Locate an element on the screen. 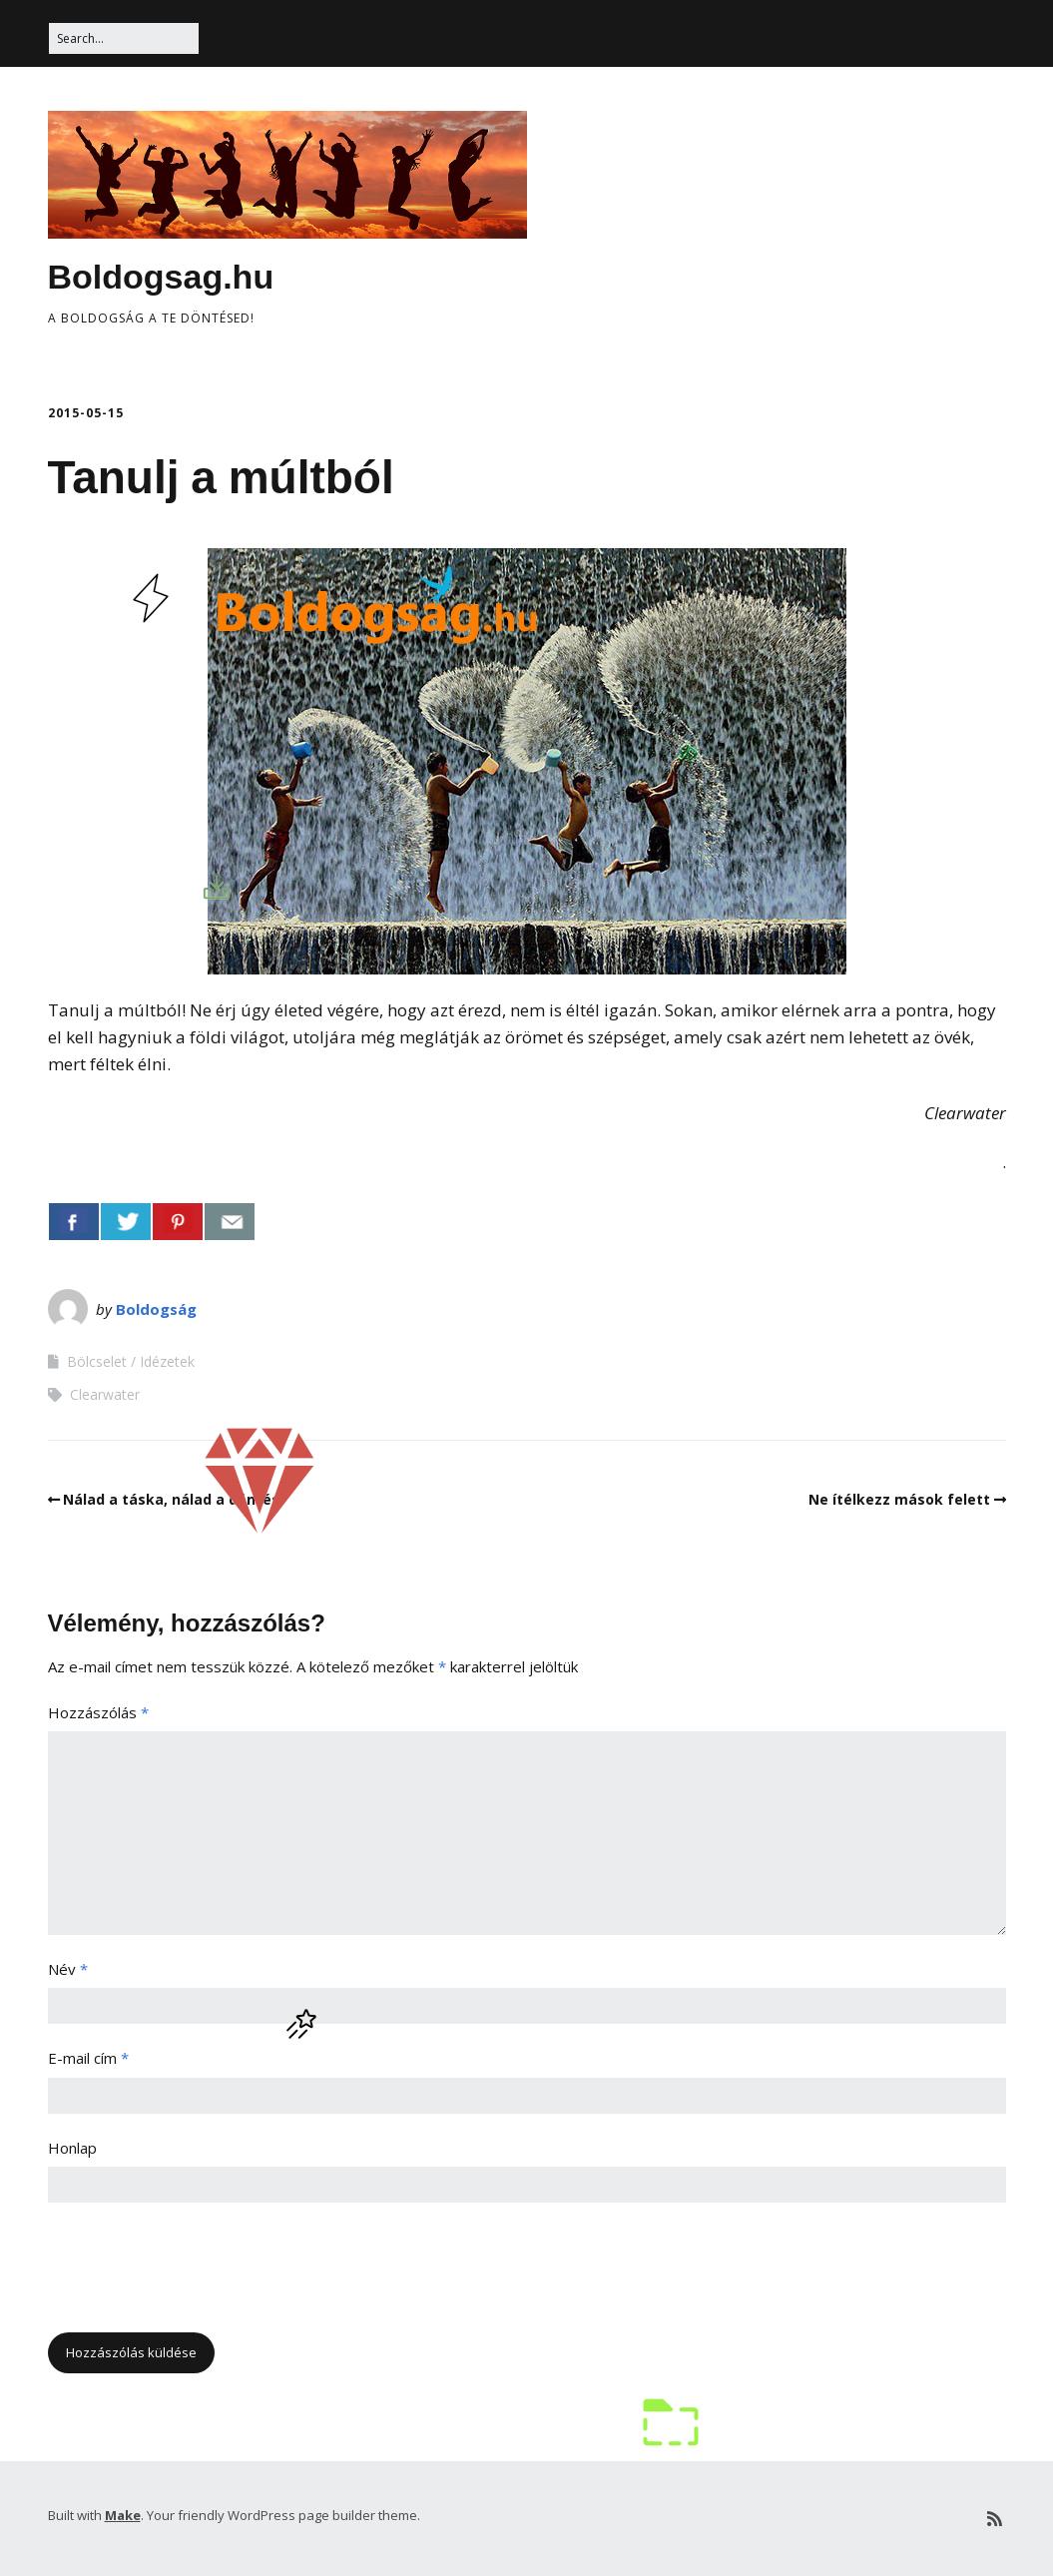 Image resolution: width=1053 pixels, height=2576 pixels. download a file to your device is located at coordinates (217, 889).